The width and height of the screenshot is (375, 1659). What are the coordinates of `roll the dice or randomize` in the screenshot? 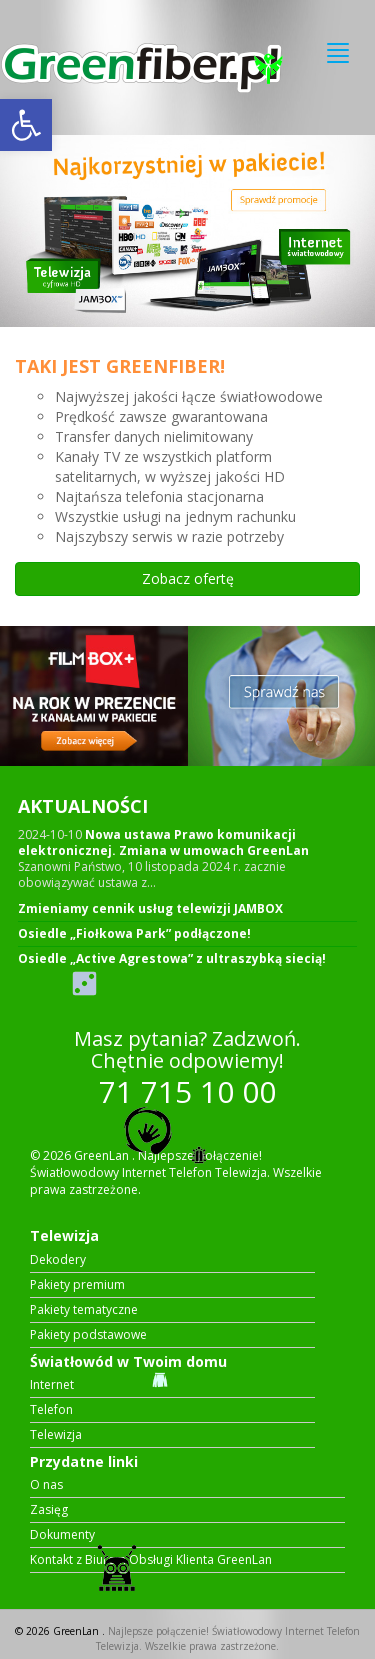 It's located at (84, 983).